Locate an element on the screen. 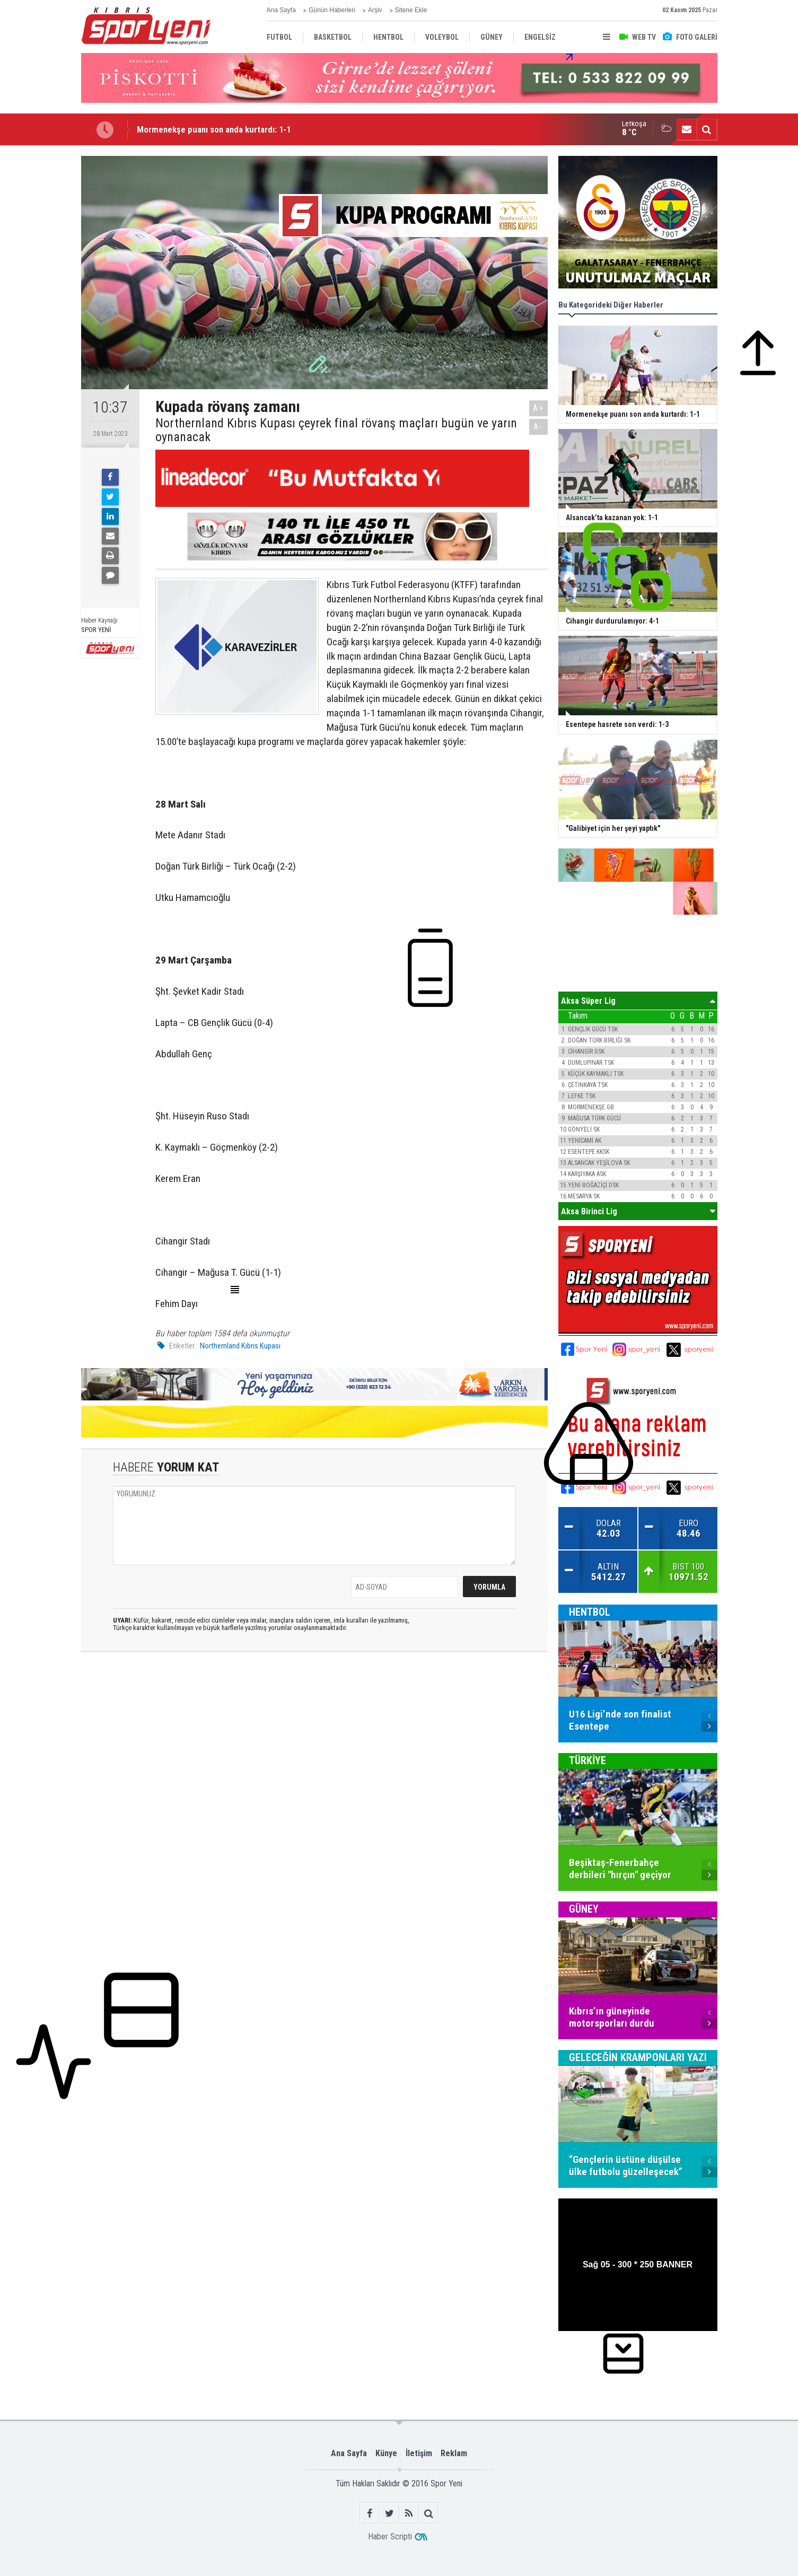  browse japanese food options is located at coordinates (589, 1443).